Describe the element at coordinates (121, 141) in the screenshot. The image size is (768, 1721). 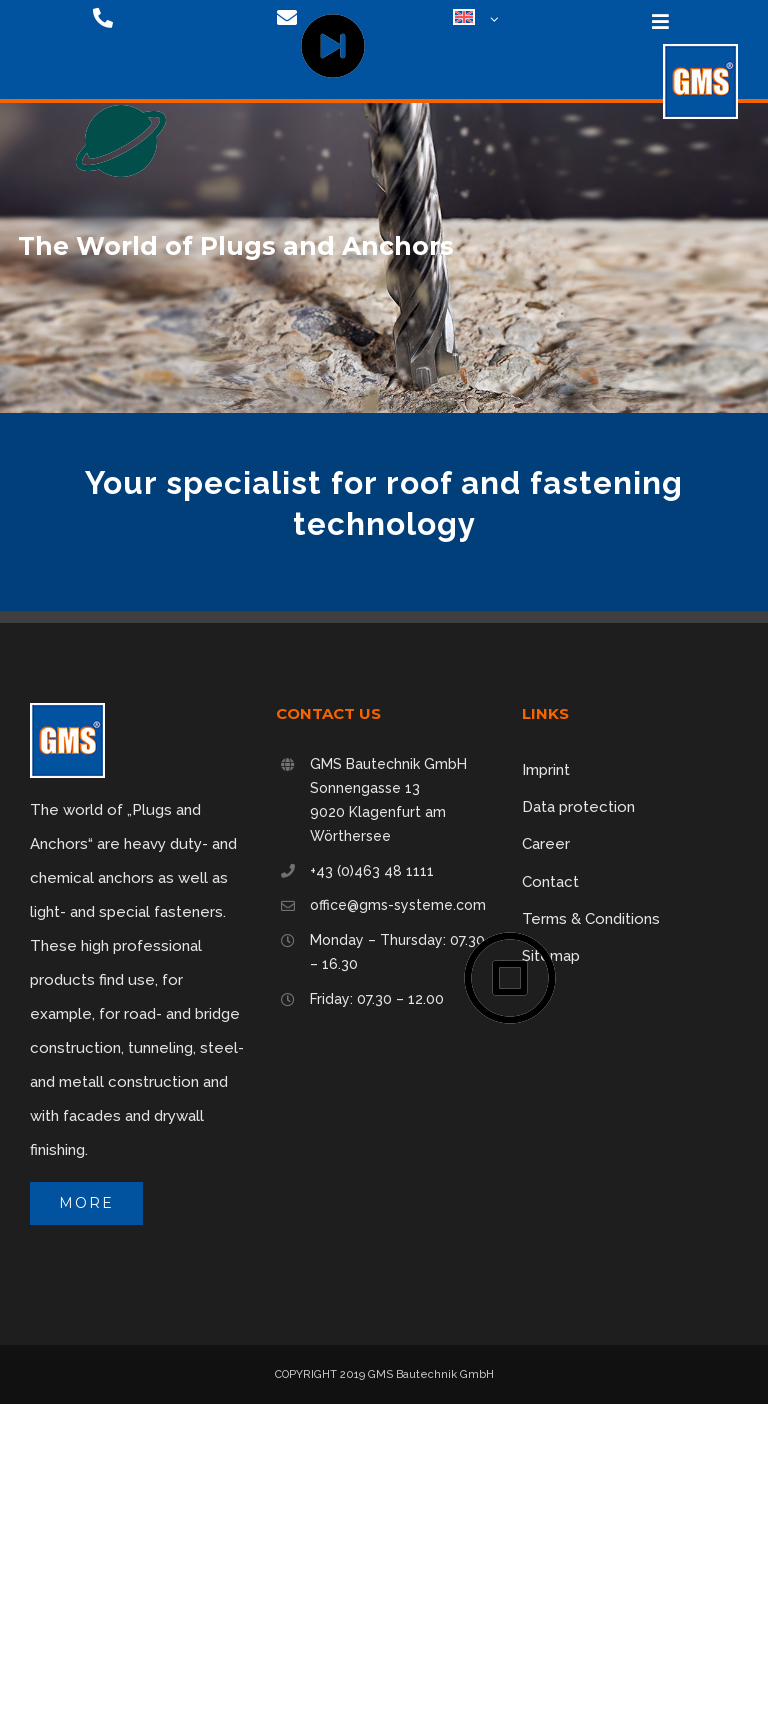
I see `explore global or worldwide content` at that location.